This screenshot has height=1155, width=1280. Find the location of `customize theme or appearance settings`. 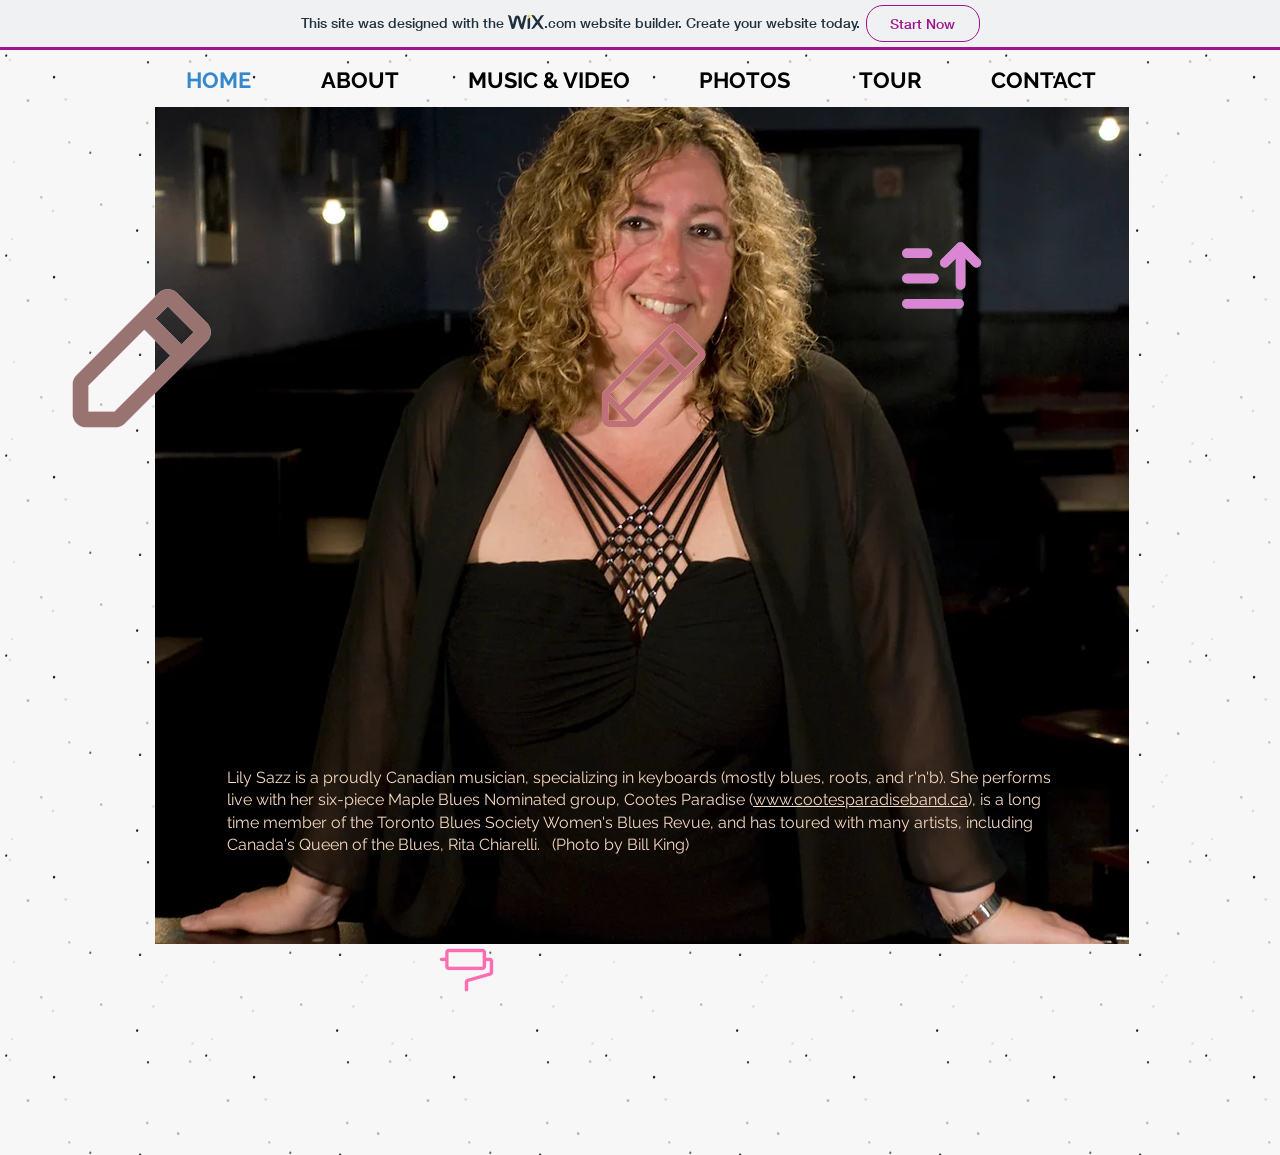

customize theme or appearance settings is located at coordinates (466, 966).